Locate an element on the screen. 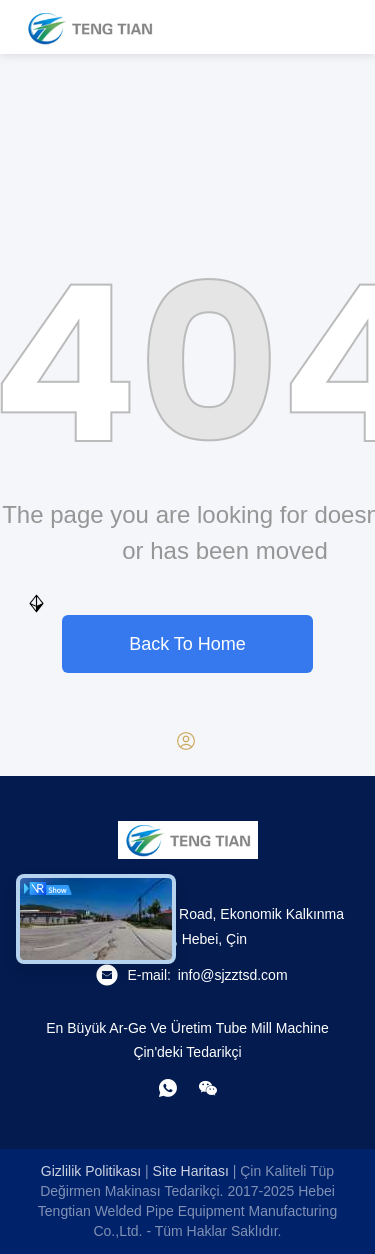  view your profile is located at coordinates (186, 741).